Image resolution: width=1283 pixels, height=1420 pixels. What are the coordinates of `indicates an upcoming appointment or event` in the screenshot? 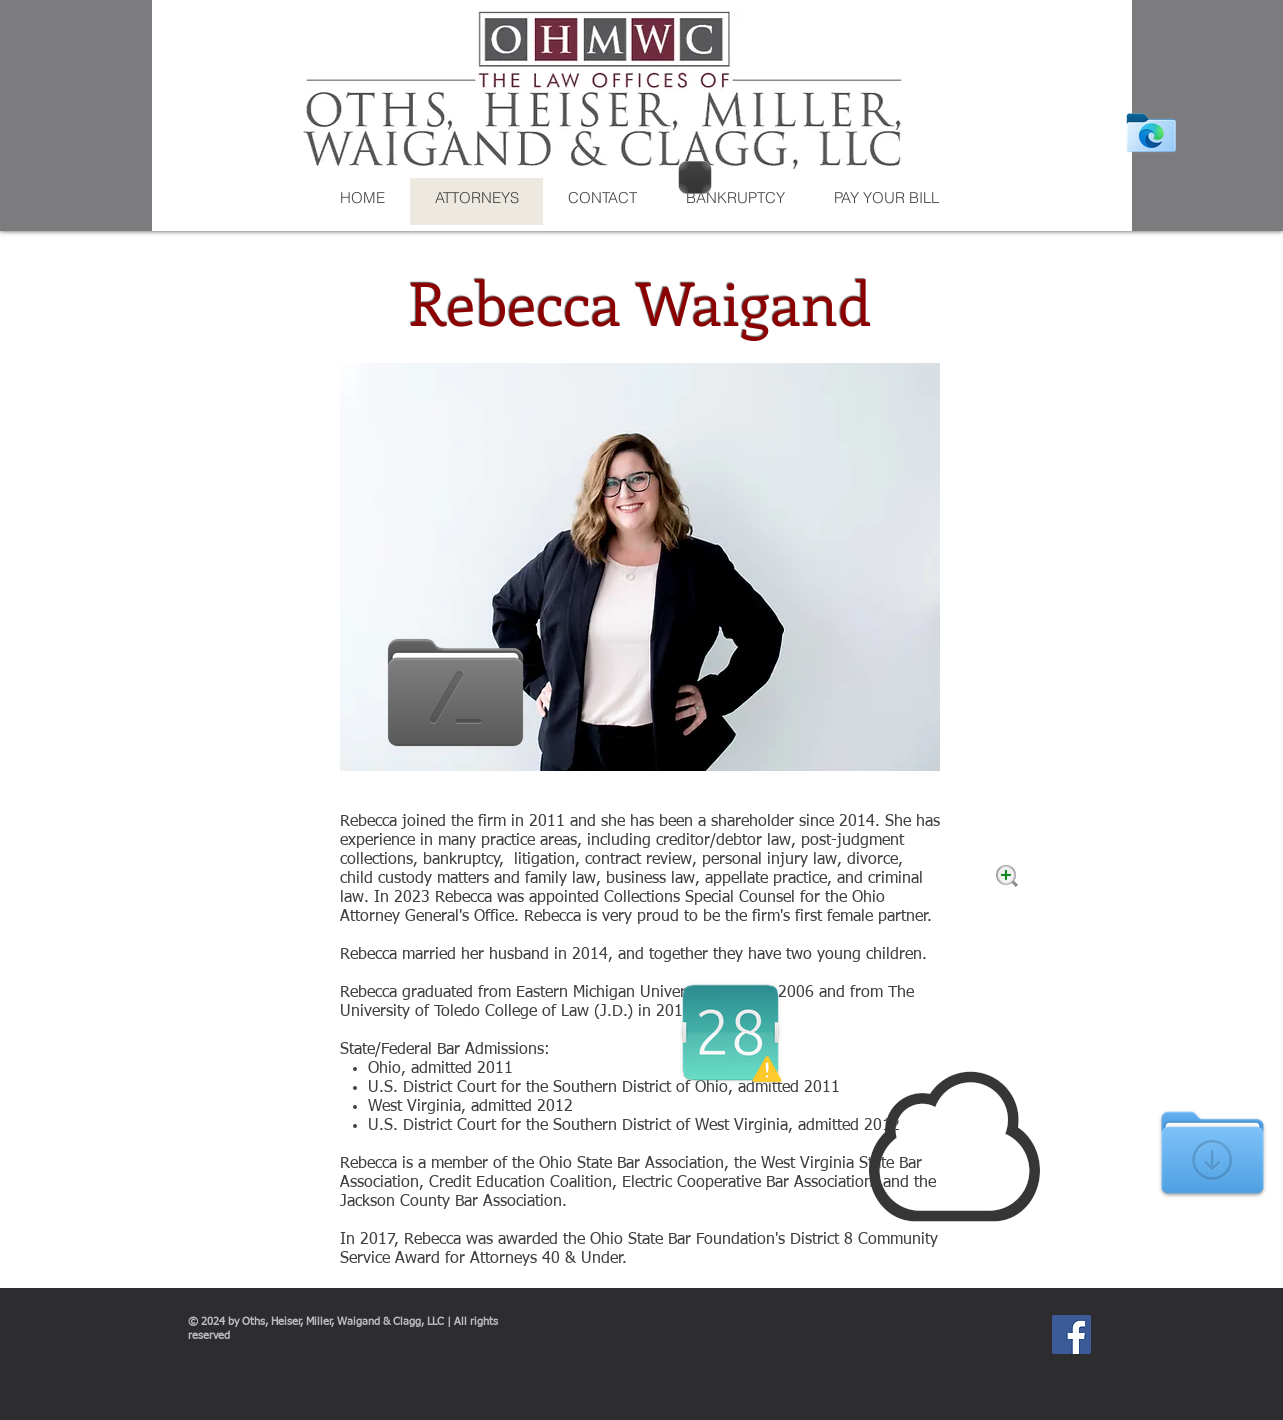 It's located at (730, 1032).